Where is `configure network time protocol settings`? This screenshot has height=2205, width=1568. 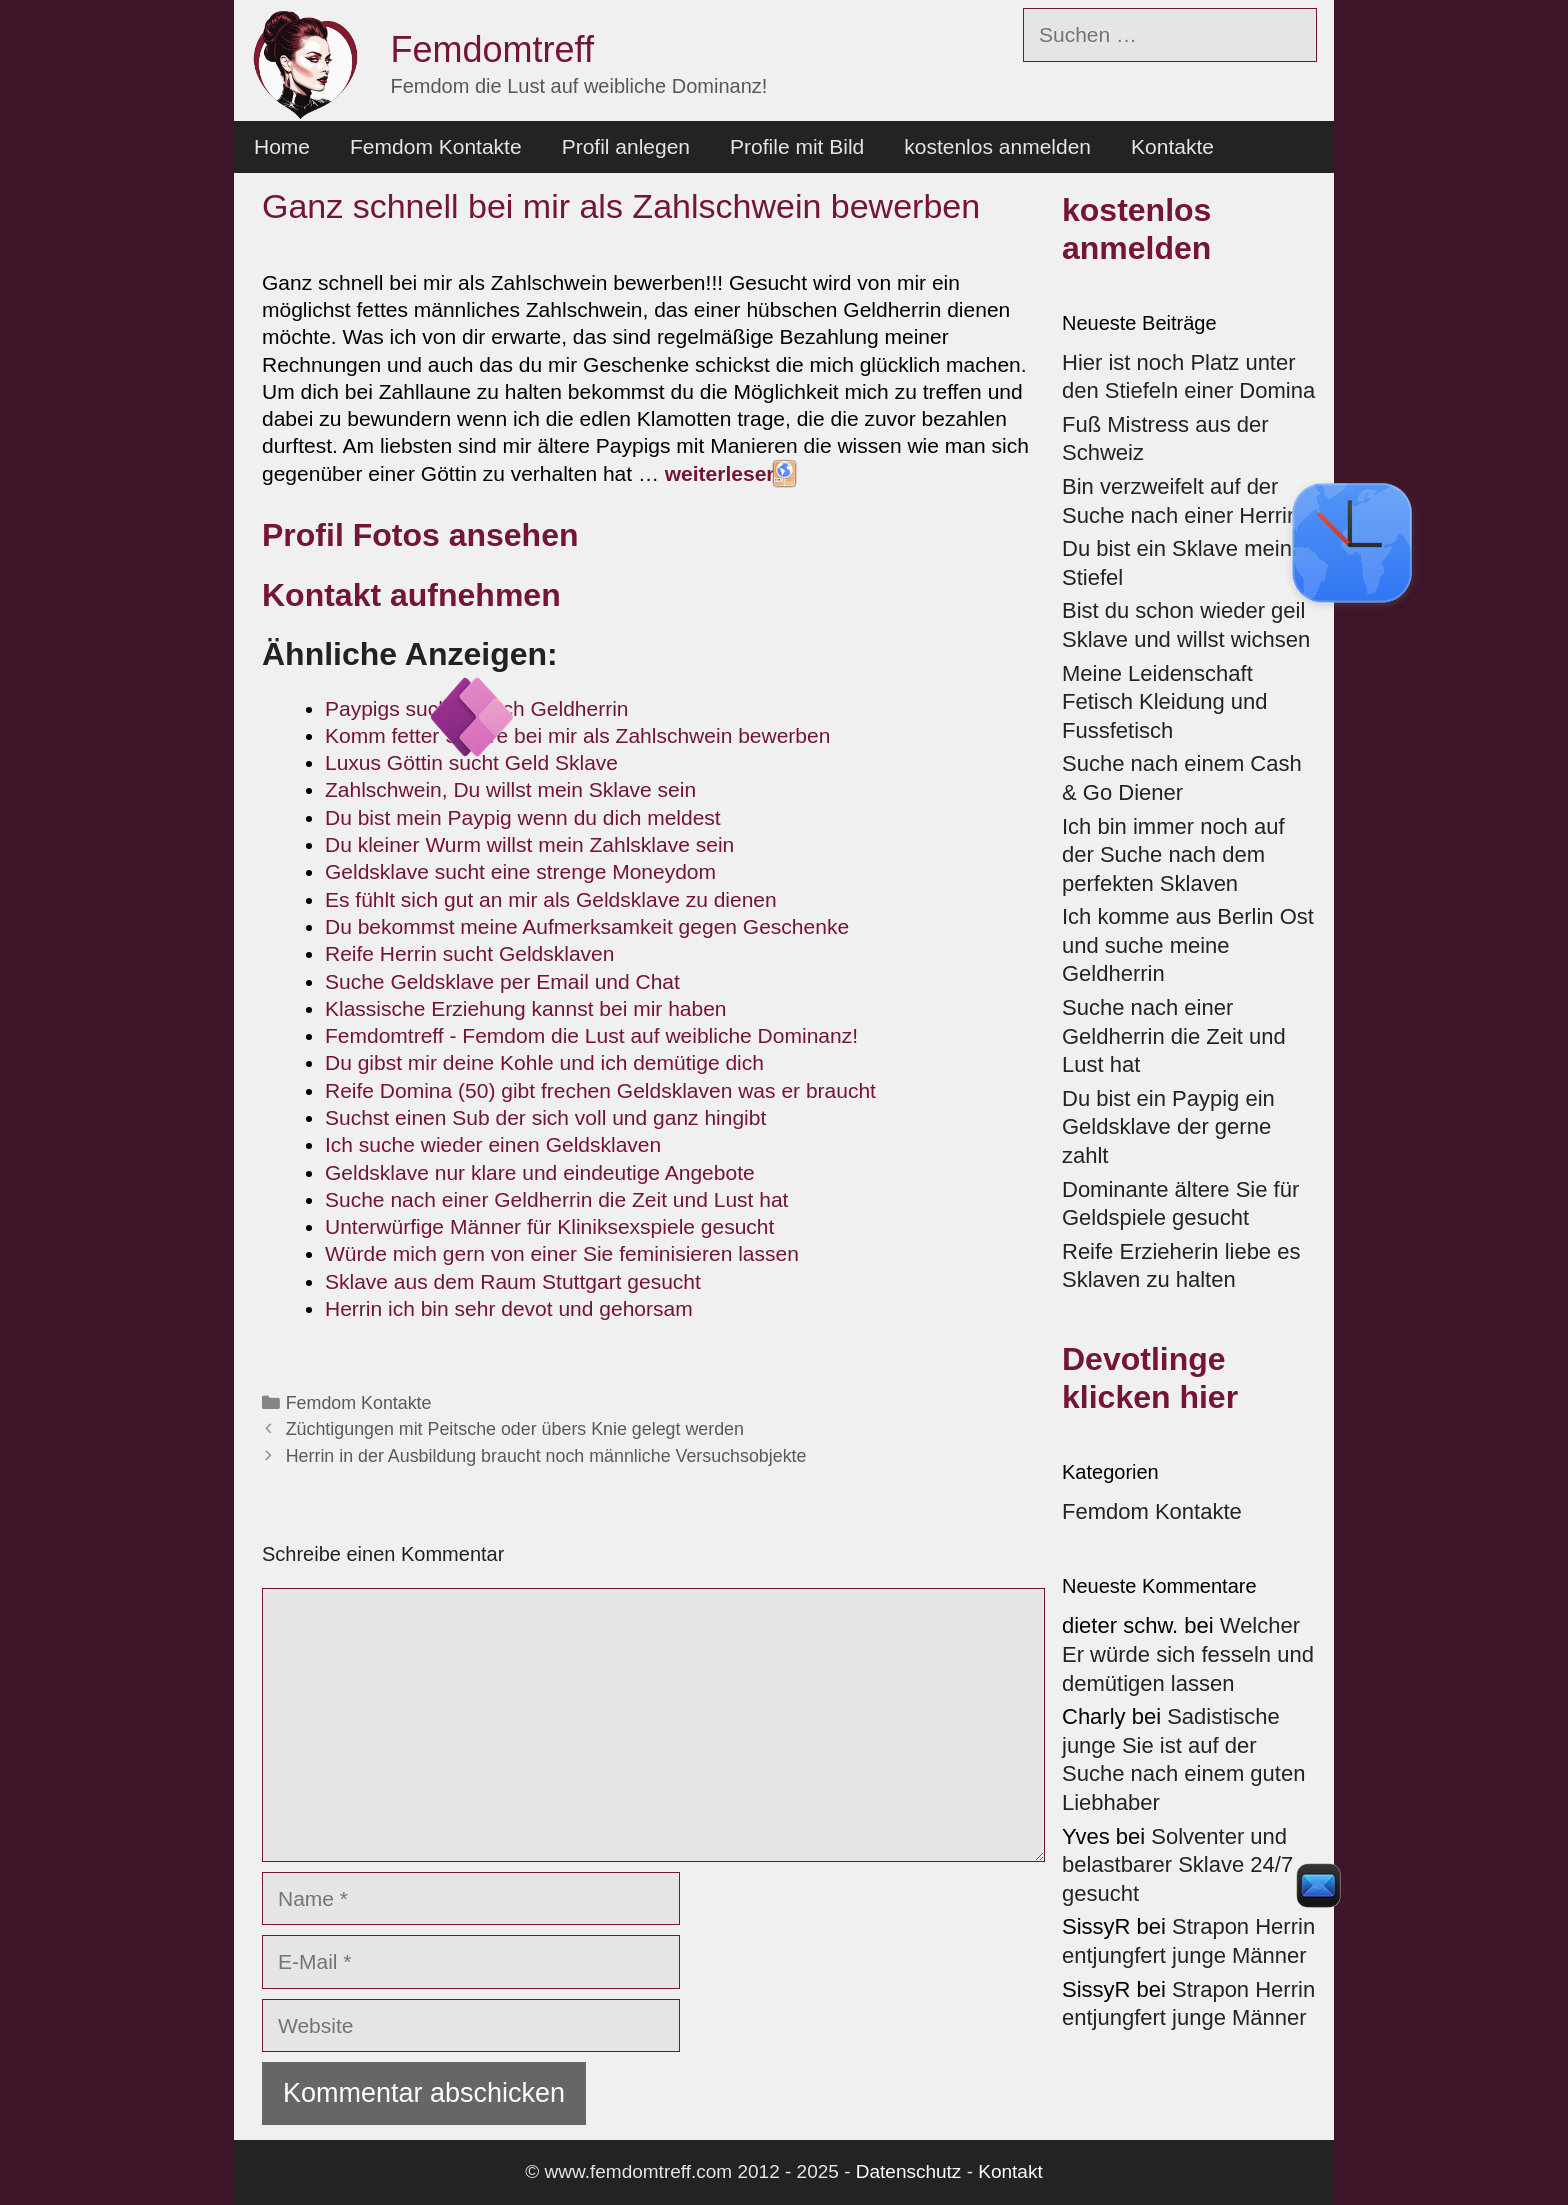 configure network time protocol settings is located at coordinates (1352, 545).